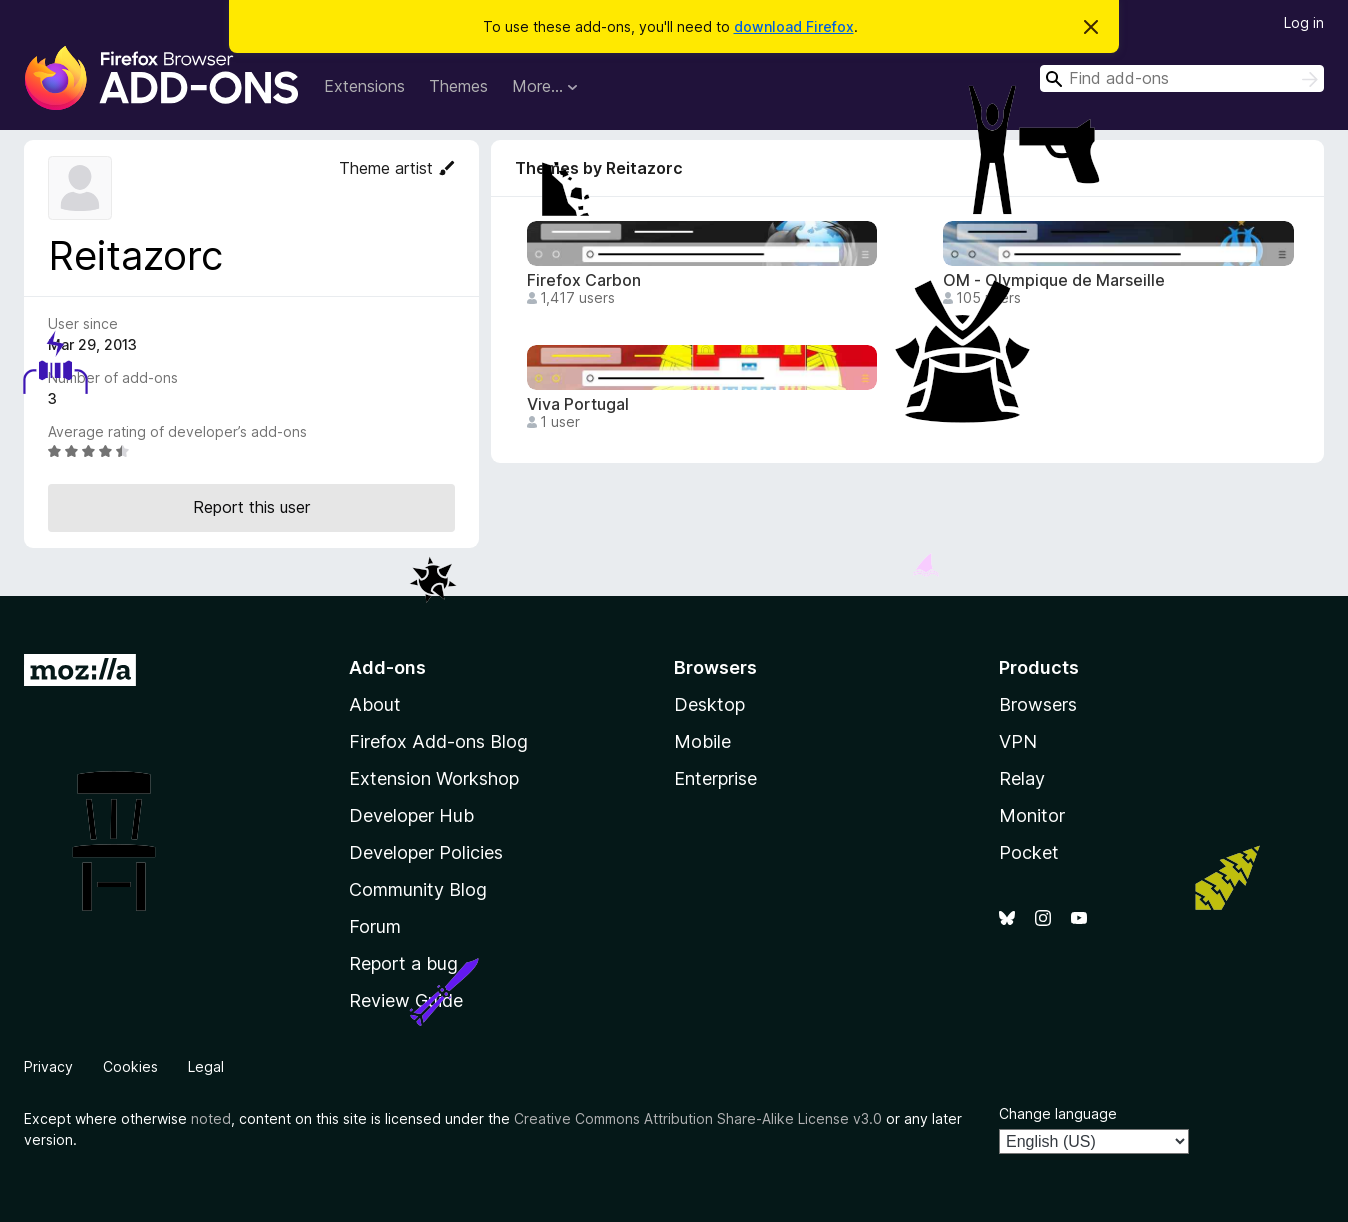 This screenshot has height=1222, width=1348. What do you see at coordinates (962, 351) in the screenshot?
I see `select samurai or warrior character class` at bounding box center [962, 351].